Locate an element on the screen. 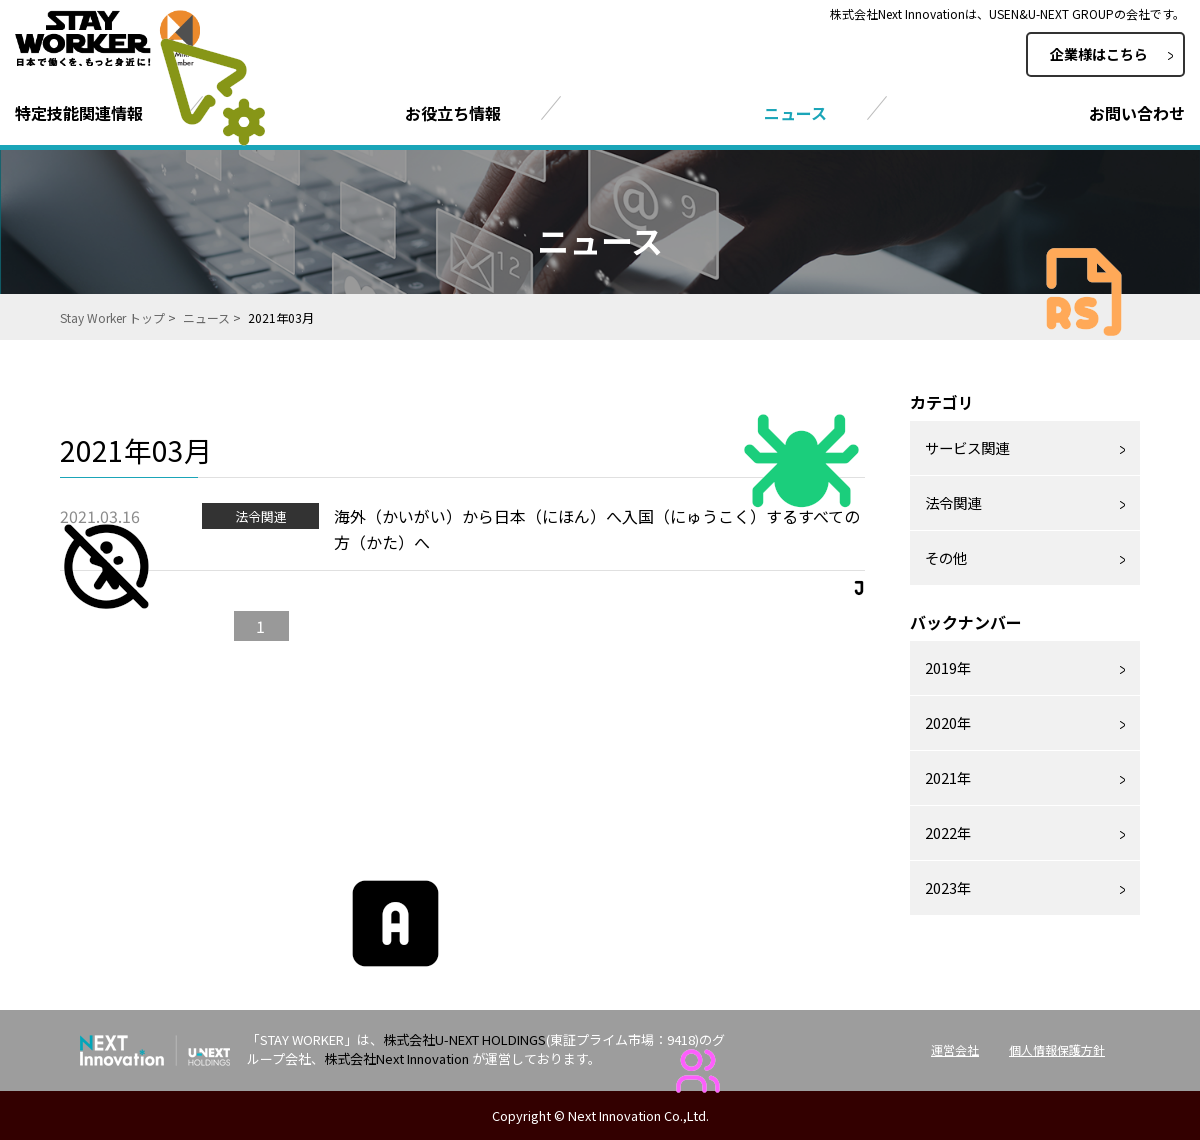  view all users or team members is located at coordinates (698, 1071).